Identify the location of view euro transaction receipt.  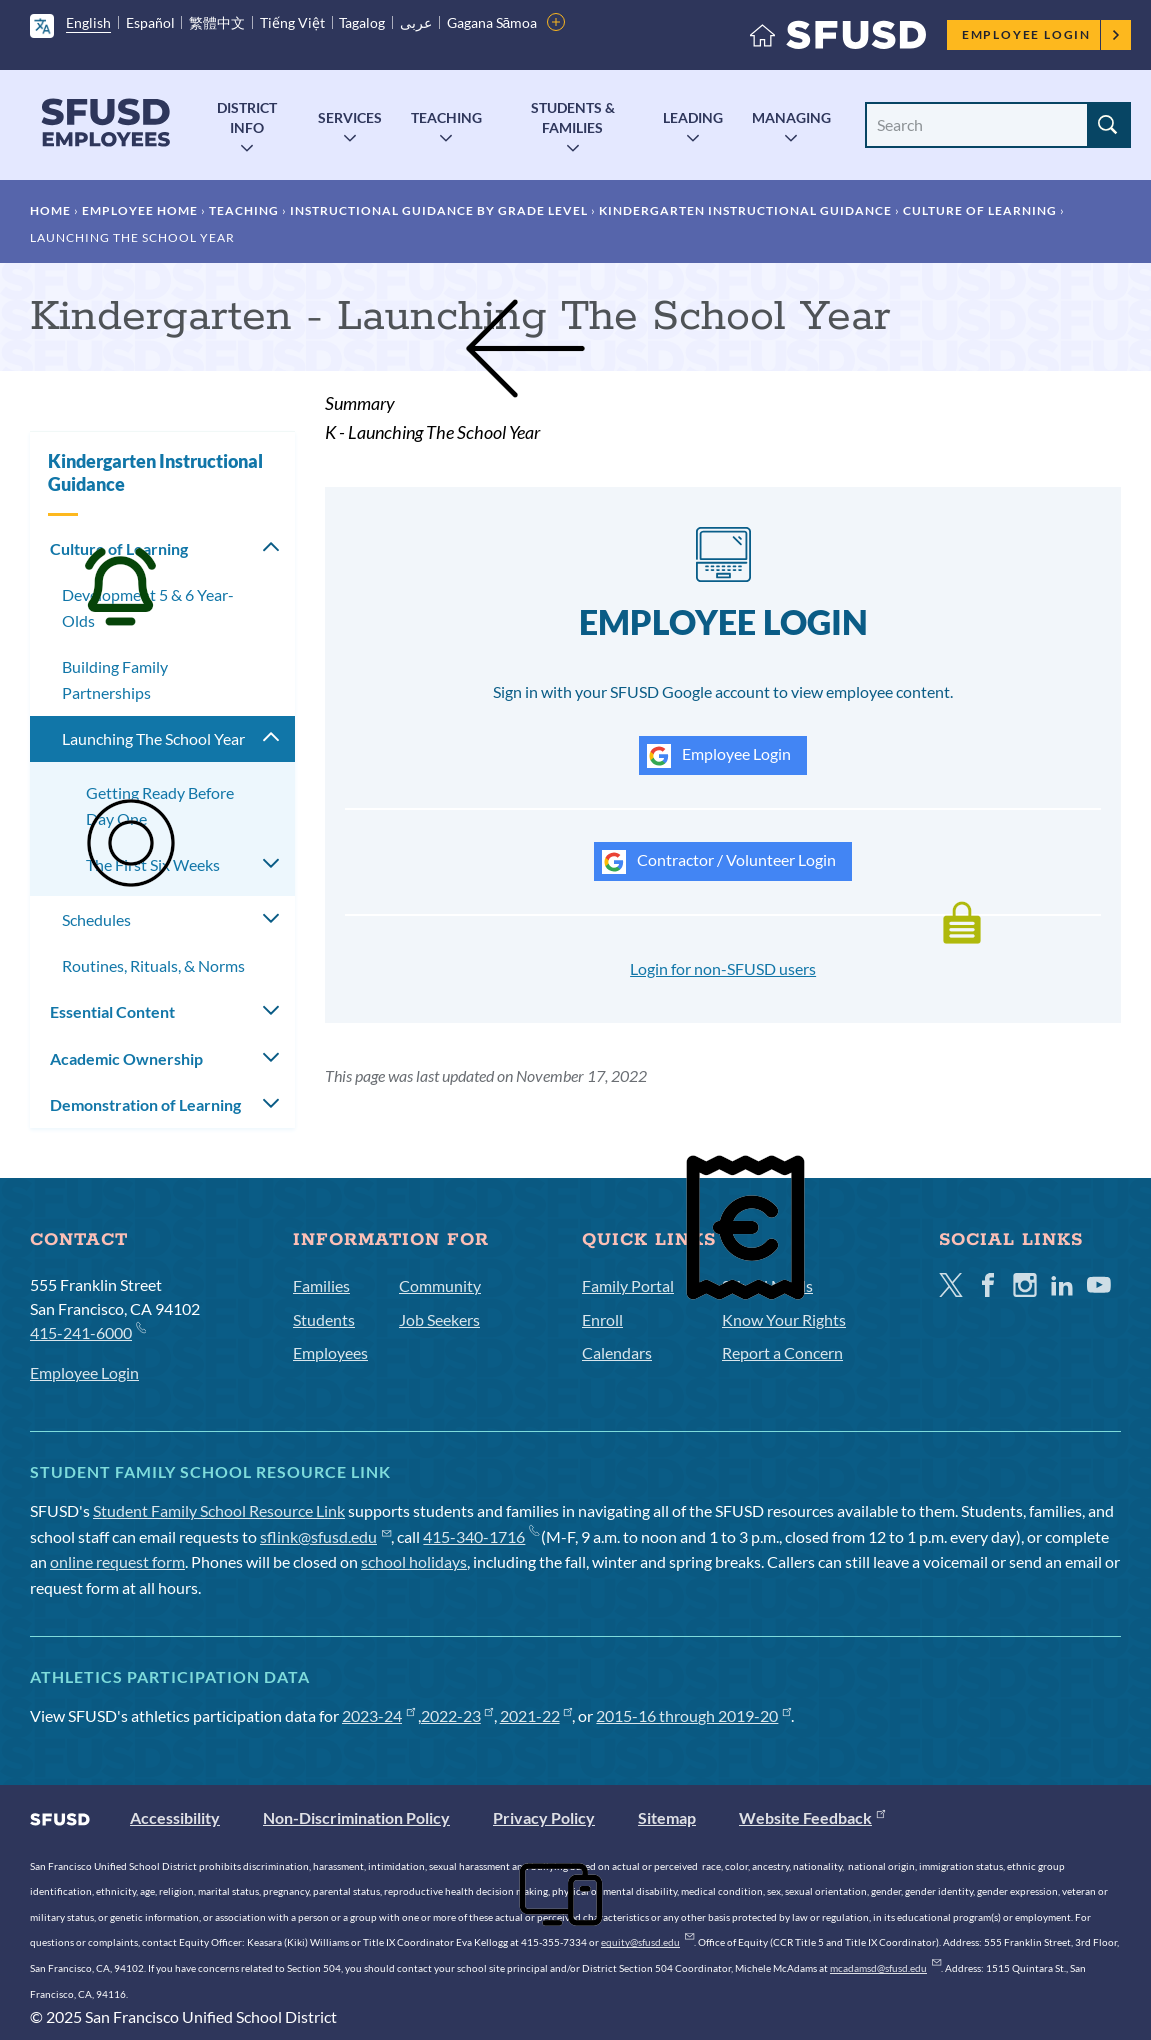
(745, 1227).